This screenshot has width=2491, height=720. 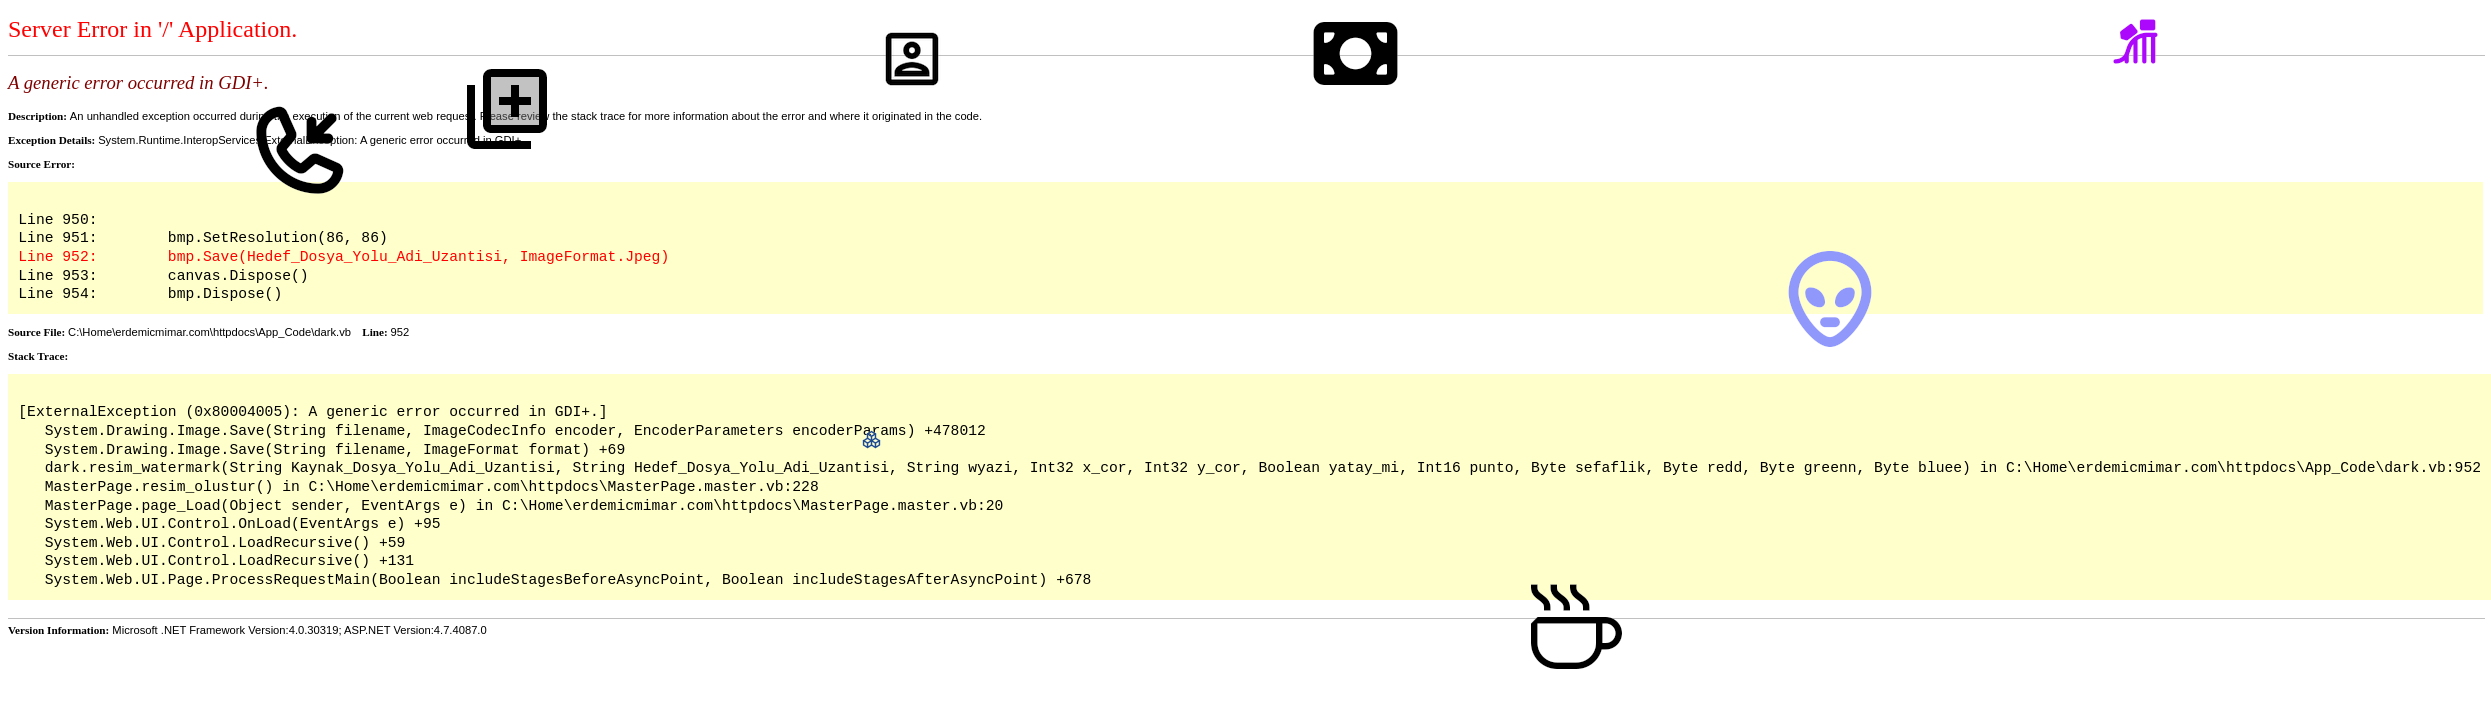 What do you see at coordinates (1830, 299) in the screenshot?
I see `view or access sci-fi themed content` at bounding box center [1830, 299].